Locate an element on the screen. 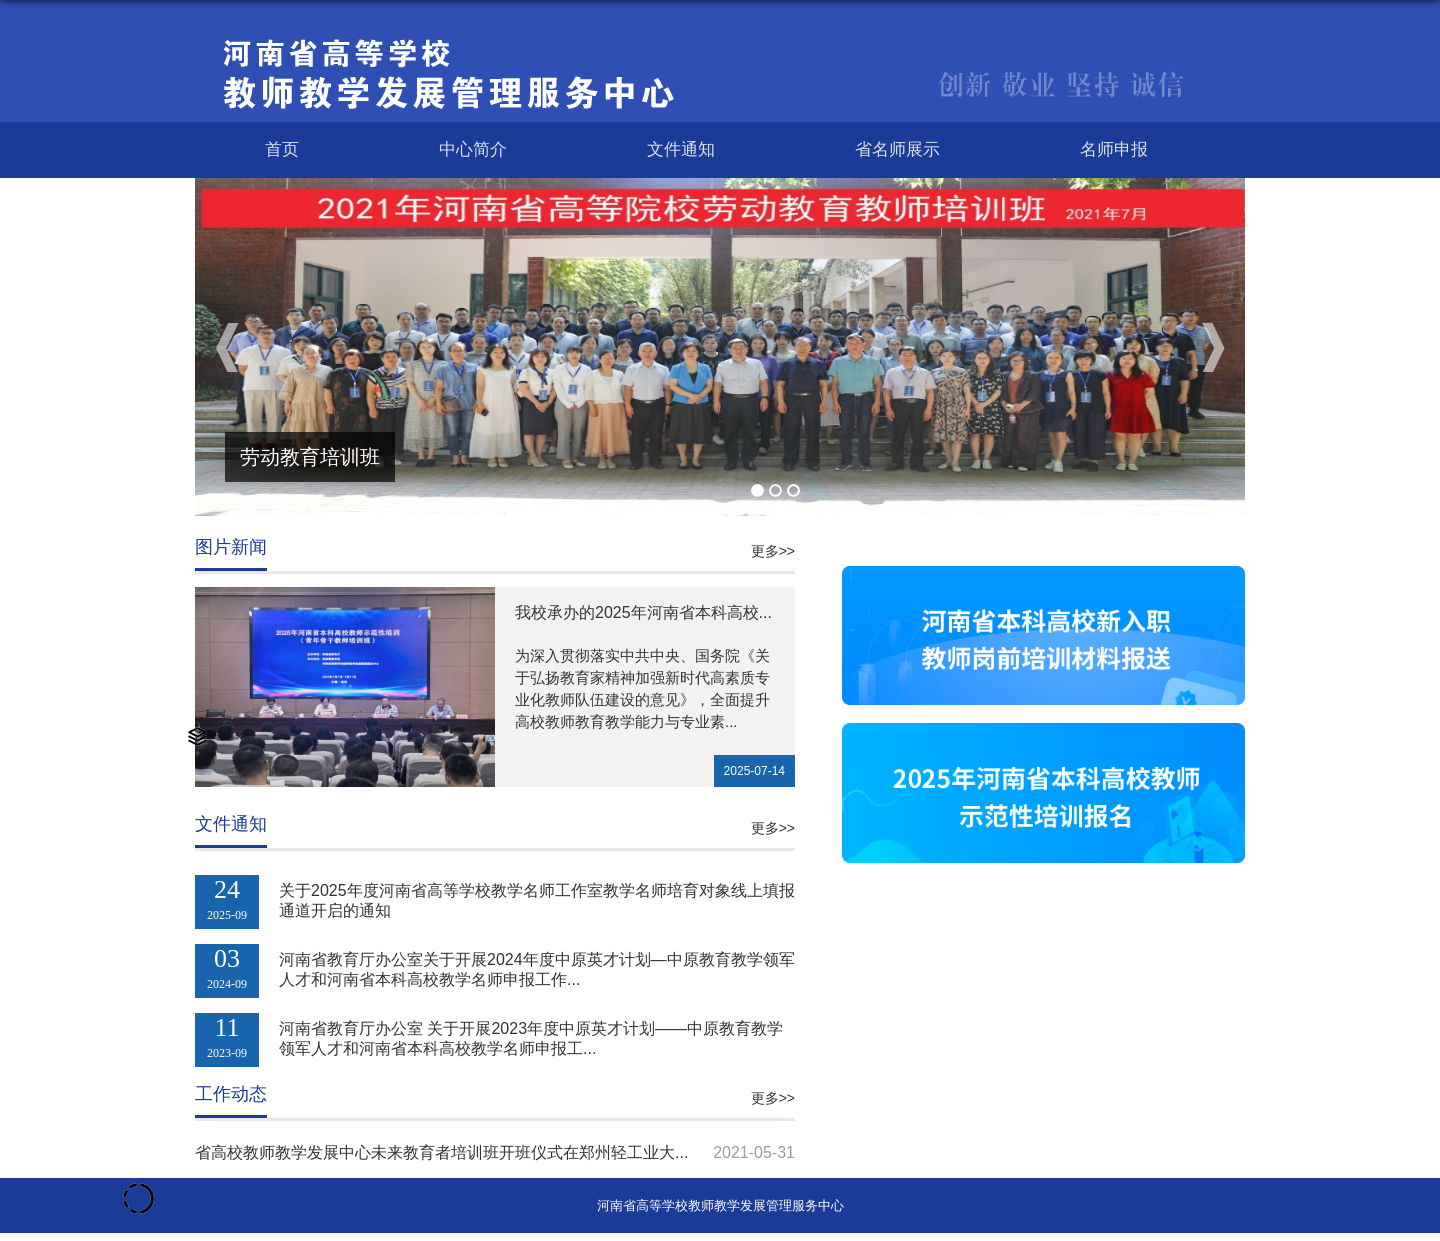 This screenshot has height=1241, width=1440. indicates loading or processing in progress is located at coordinates (138, 1198).